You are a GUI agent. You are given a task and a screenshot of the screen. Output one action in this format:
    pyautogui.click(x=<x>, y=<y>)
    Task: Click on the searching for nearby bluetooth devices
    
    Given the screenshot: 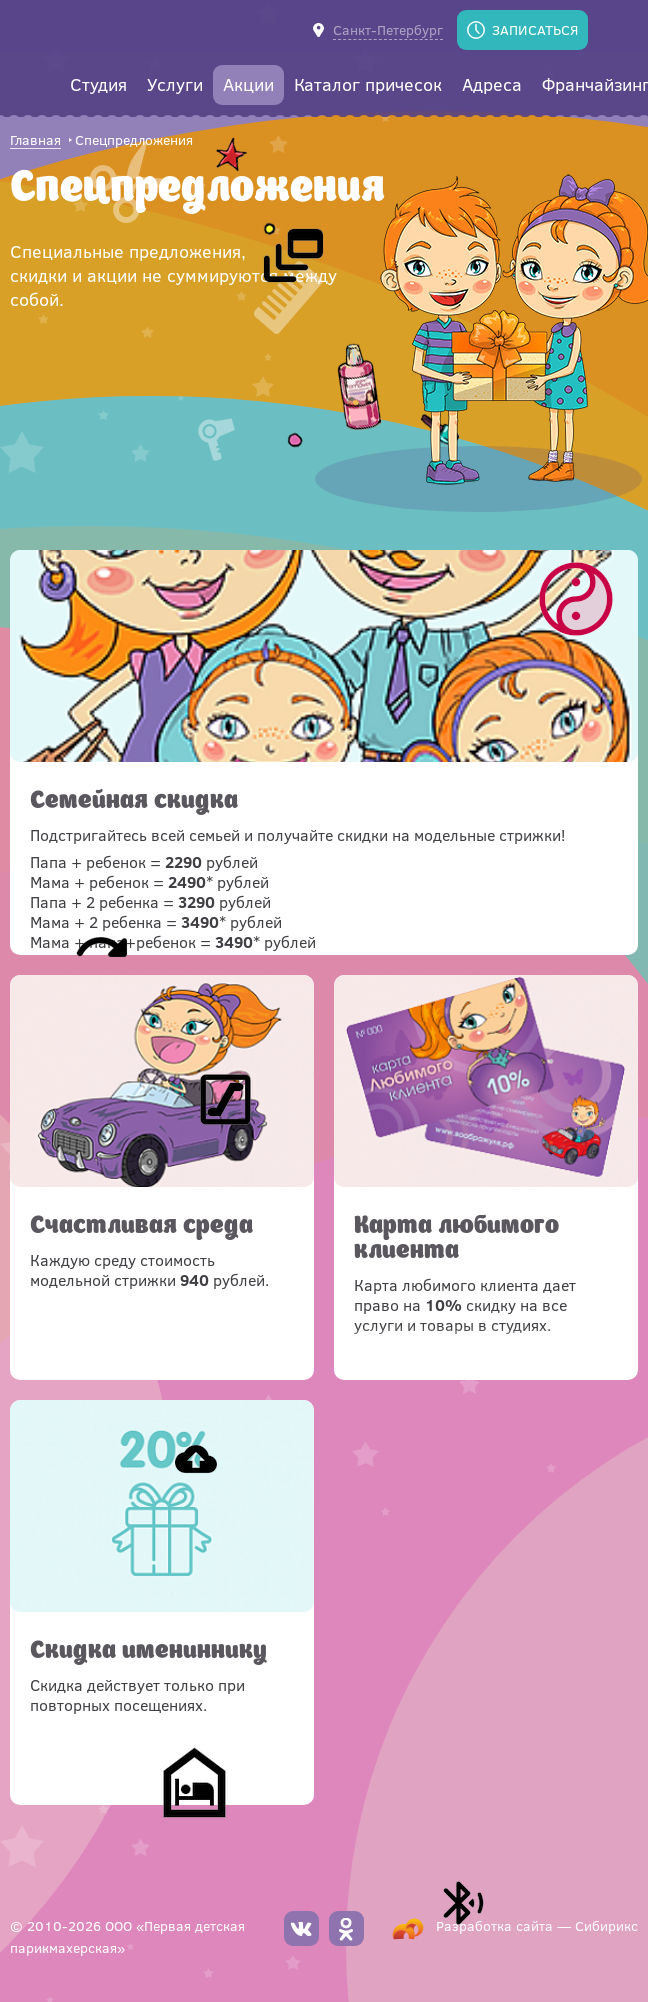 What is the action you would take?
    pyautogui.click(x=463, y=1903)
    